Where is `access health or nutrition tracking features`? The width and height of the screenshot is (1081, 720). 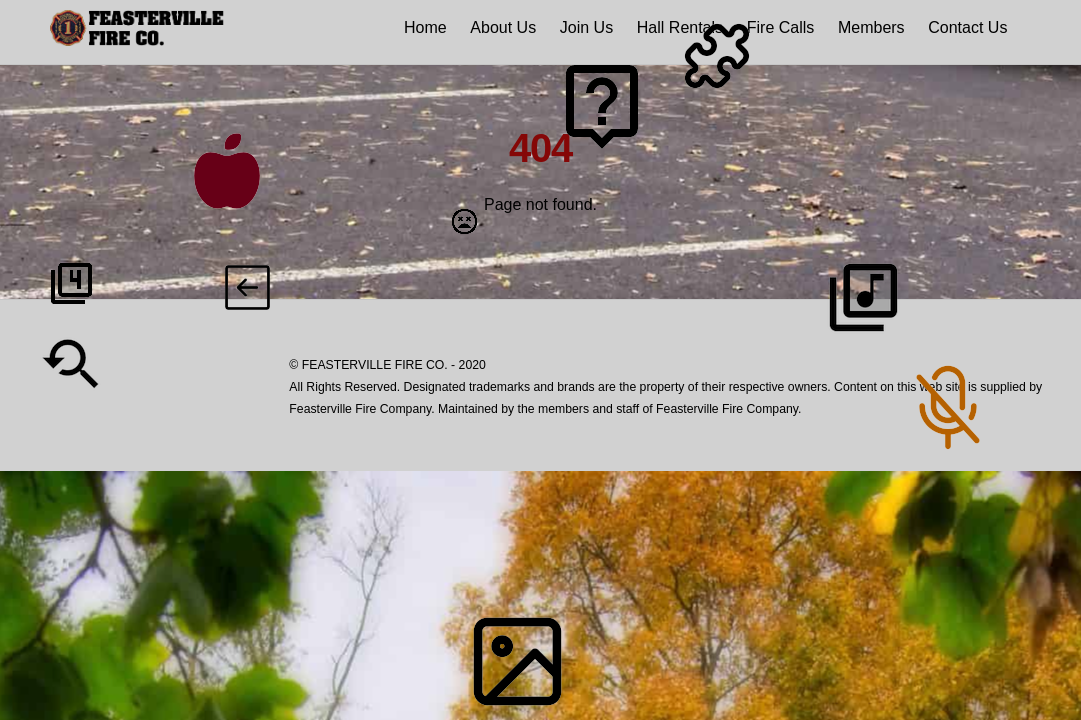 access health or nutrition tracking features is located at coordinates (227, 171).